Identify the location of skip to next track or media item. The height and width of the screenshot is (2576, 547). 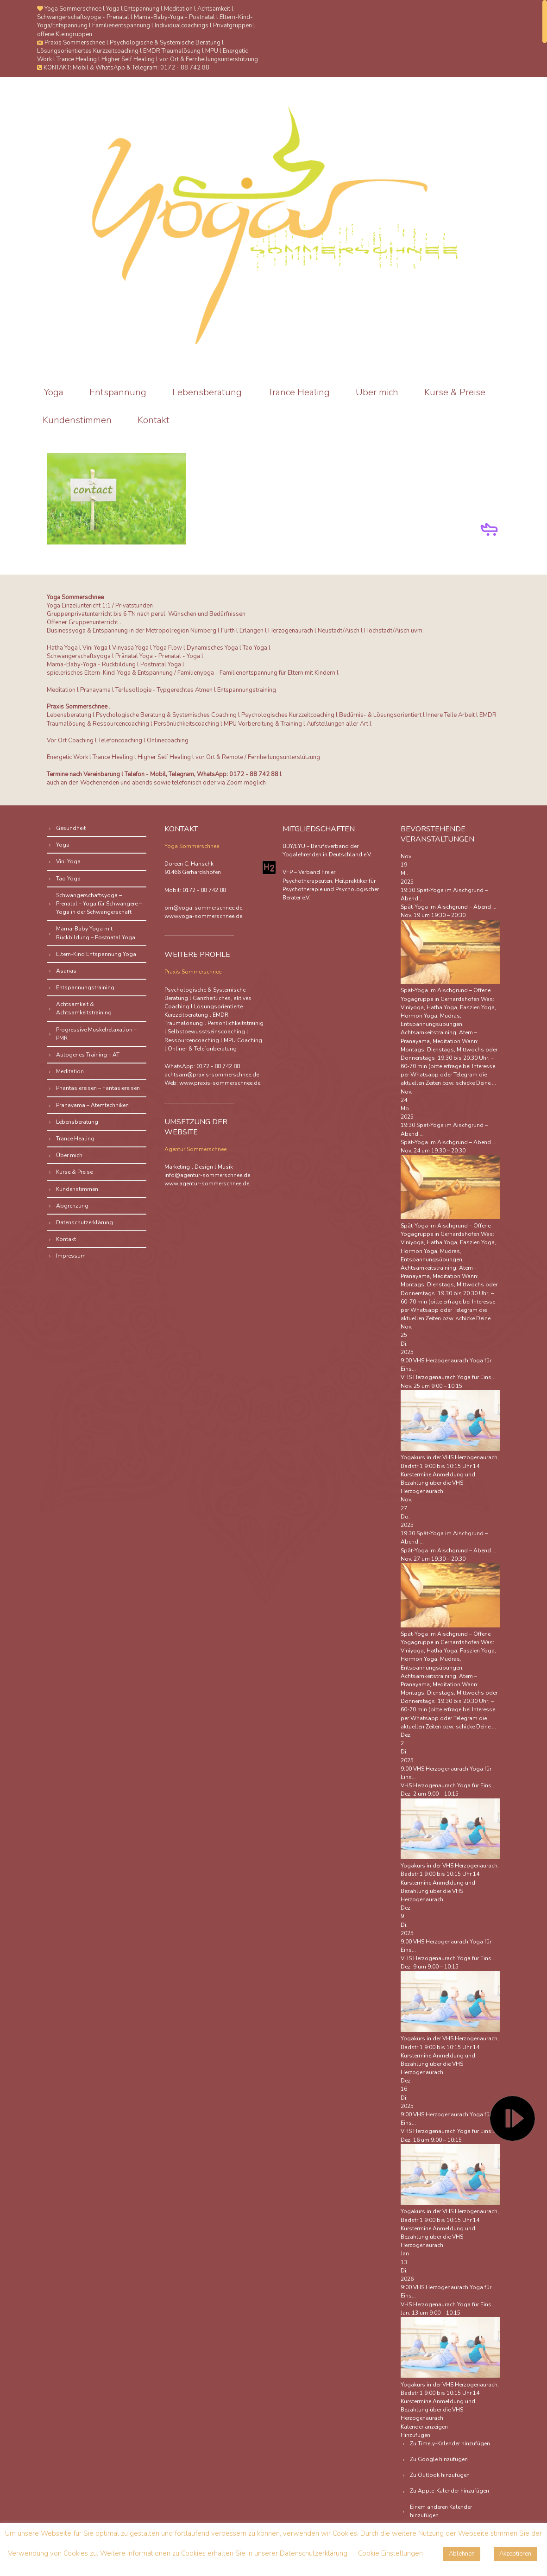
(512, 2118).